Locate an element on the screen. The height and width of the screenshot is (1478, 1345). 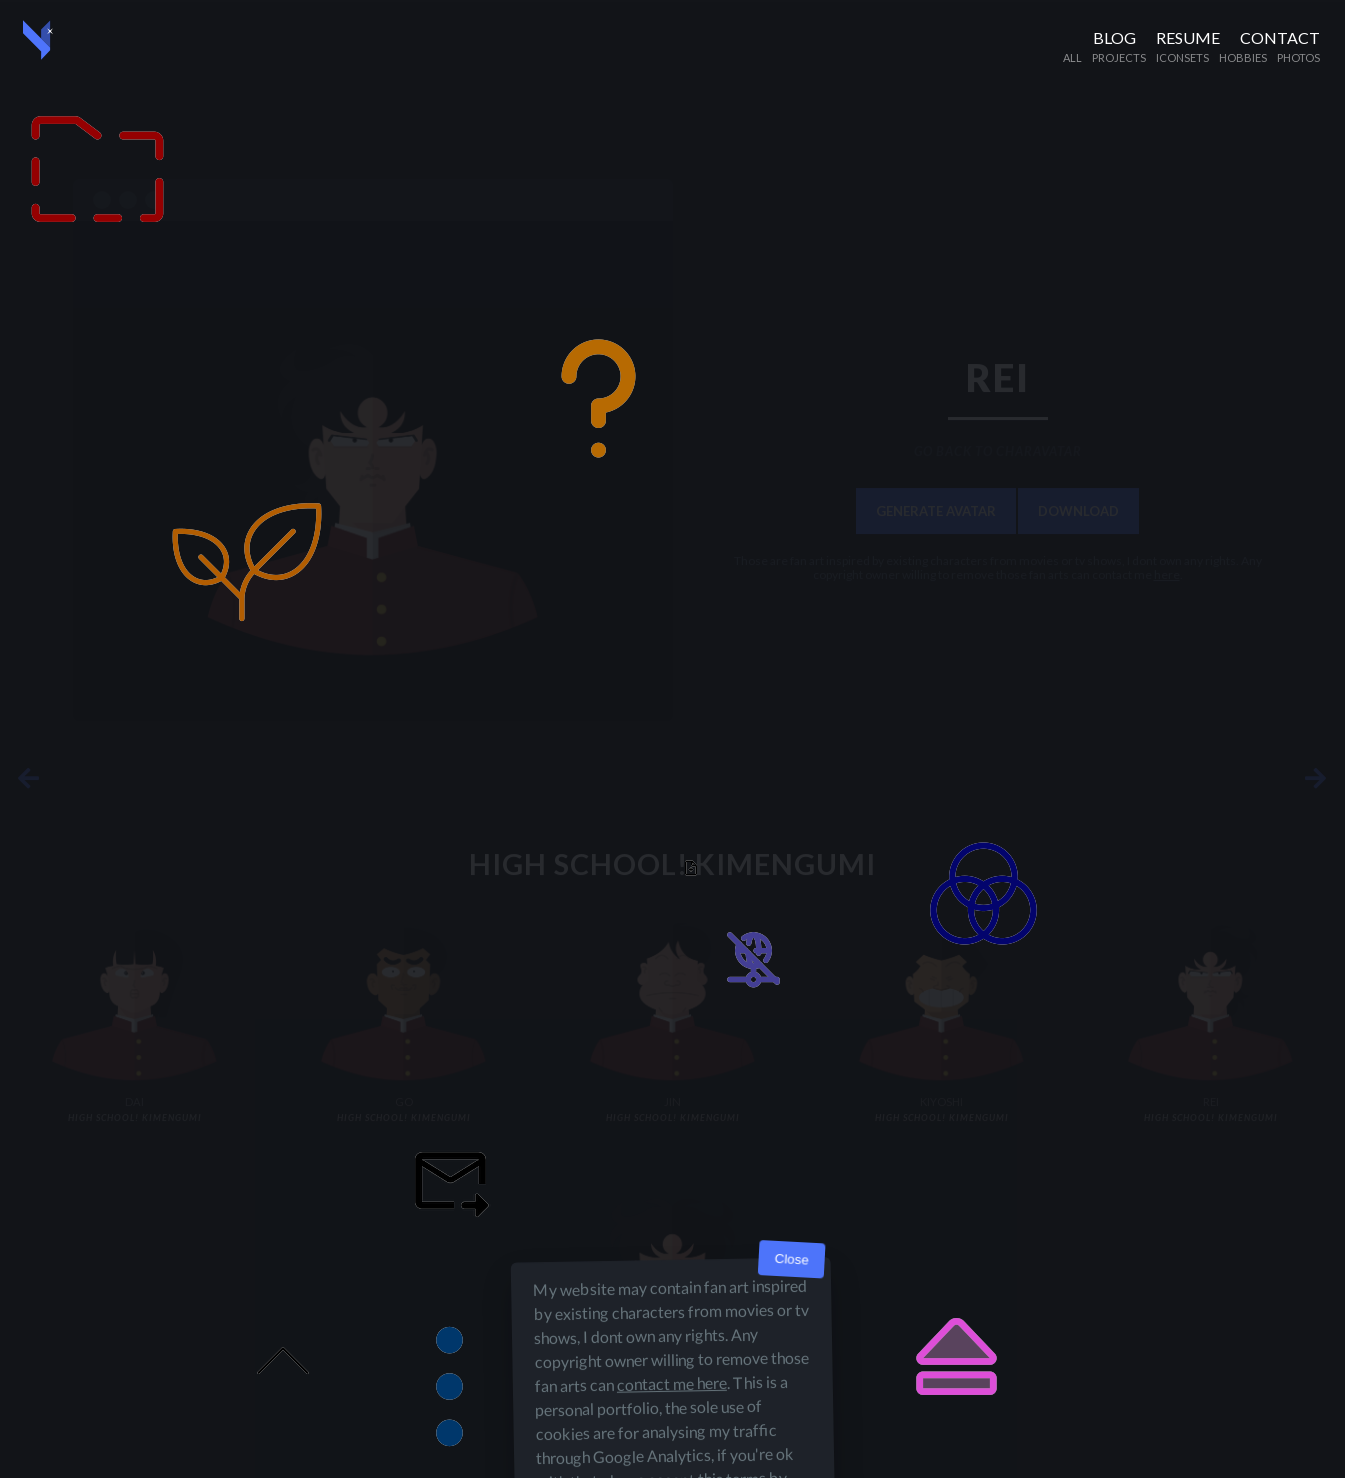
view overlapping data or shared elements is located at coordinates (983, 895).